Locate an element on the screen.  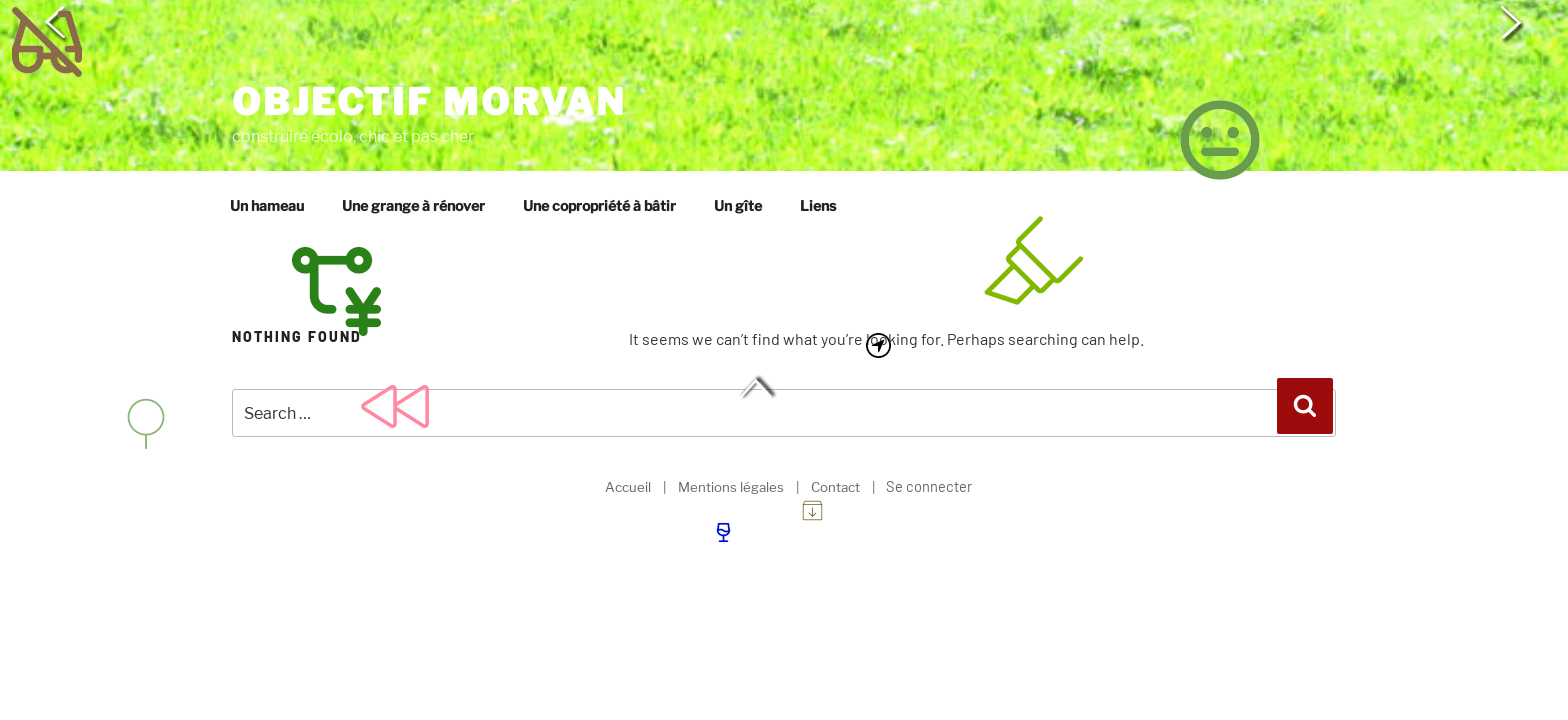
rewind or skip backward in media playback is located at coordinates (397, 406).